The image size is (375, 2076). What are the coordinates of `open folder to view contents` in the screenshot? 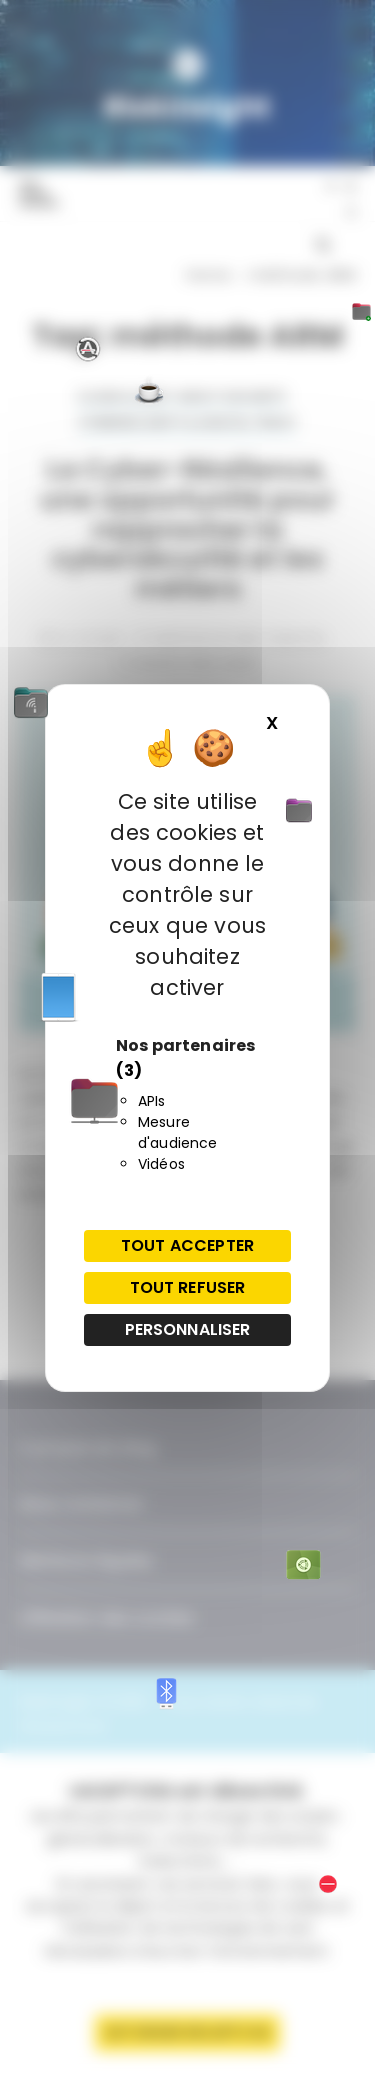 It's located at (299, 810).